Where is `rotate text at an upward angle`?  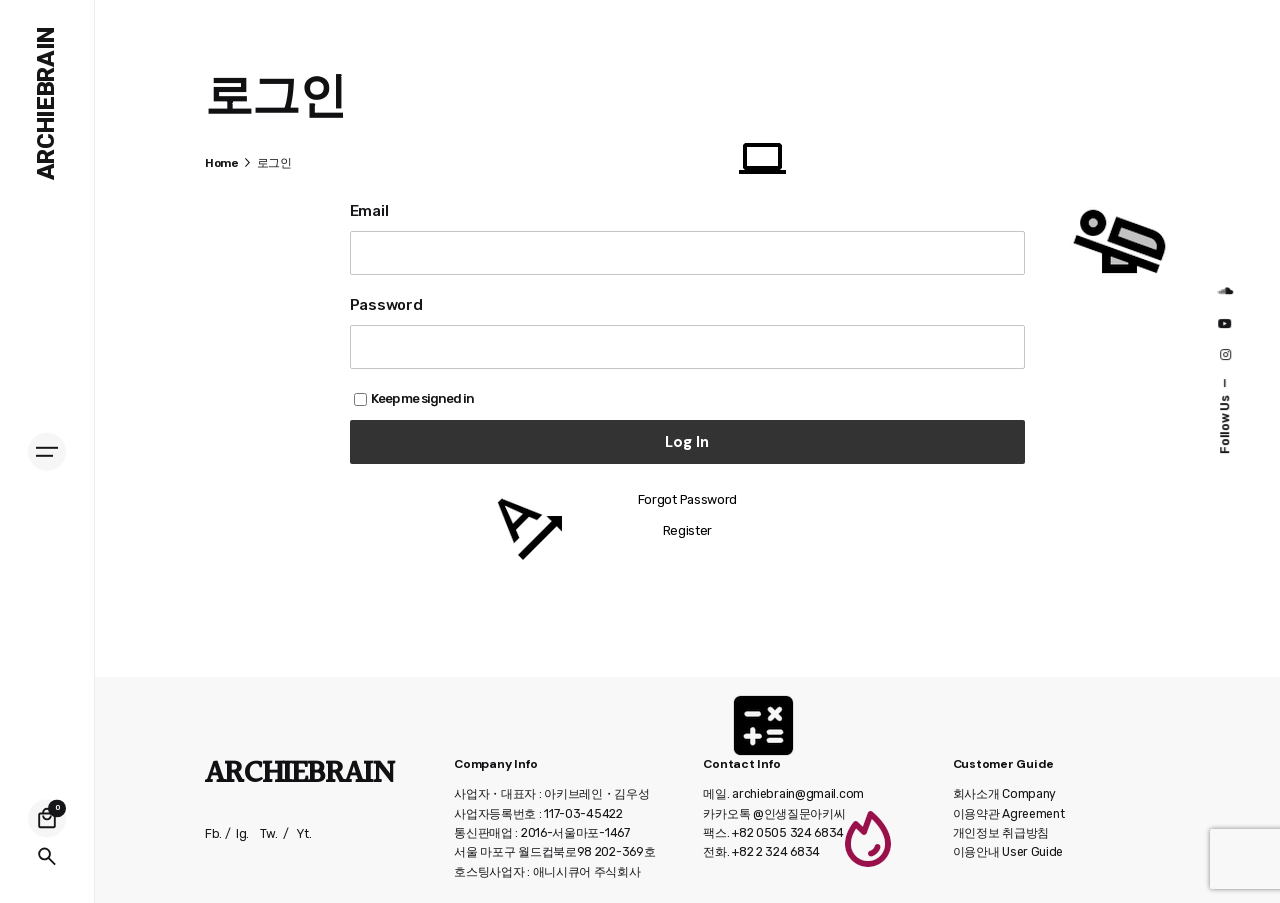 rotate text at an upward angle is located at coordinates (529, 527).